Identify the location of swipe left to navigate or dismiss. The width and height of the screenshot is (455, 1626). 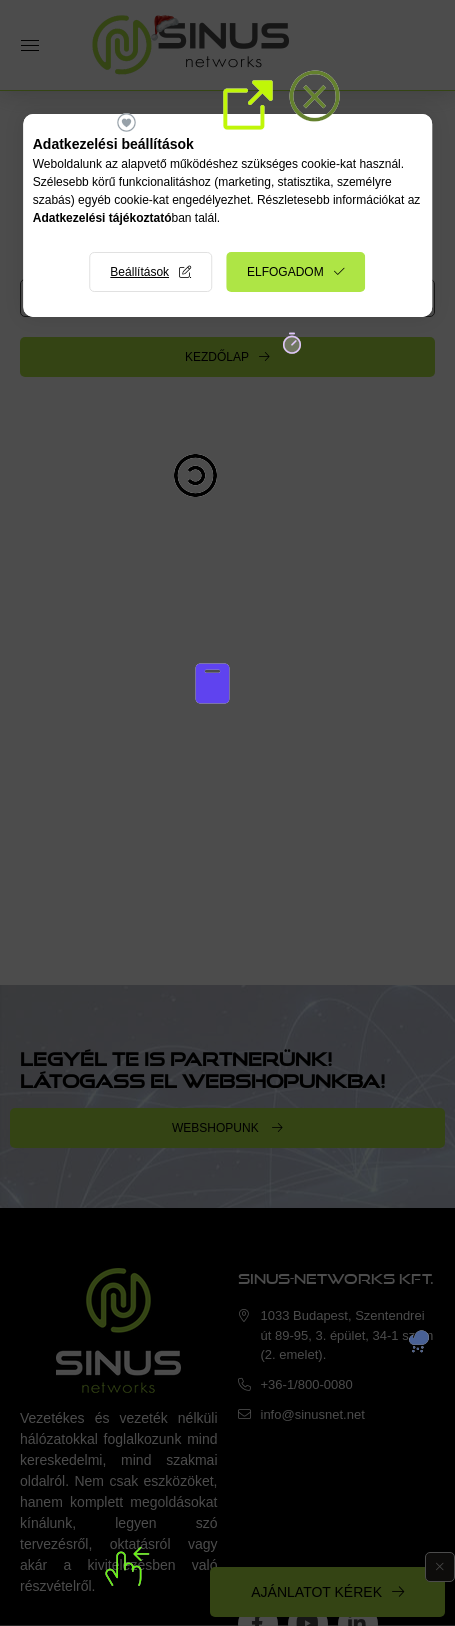
(125, 1568).